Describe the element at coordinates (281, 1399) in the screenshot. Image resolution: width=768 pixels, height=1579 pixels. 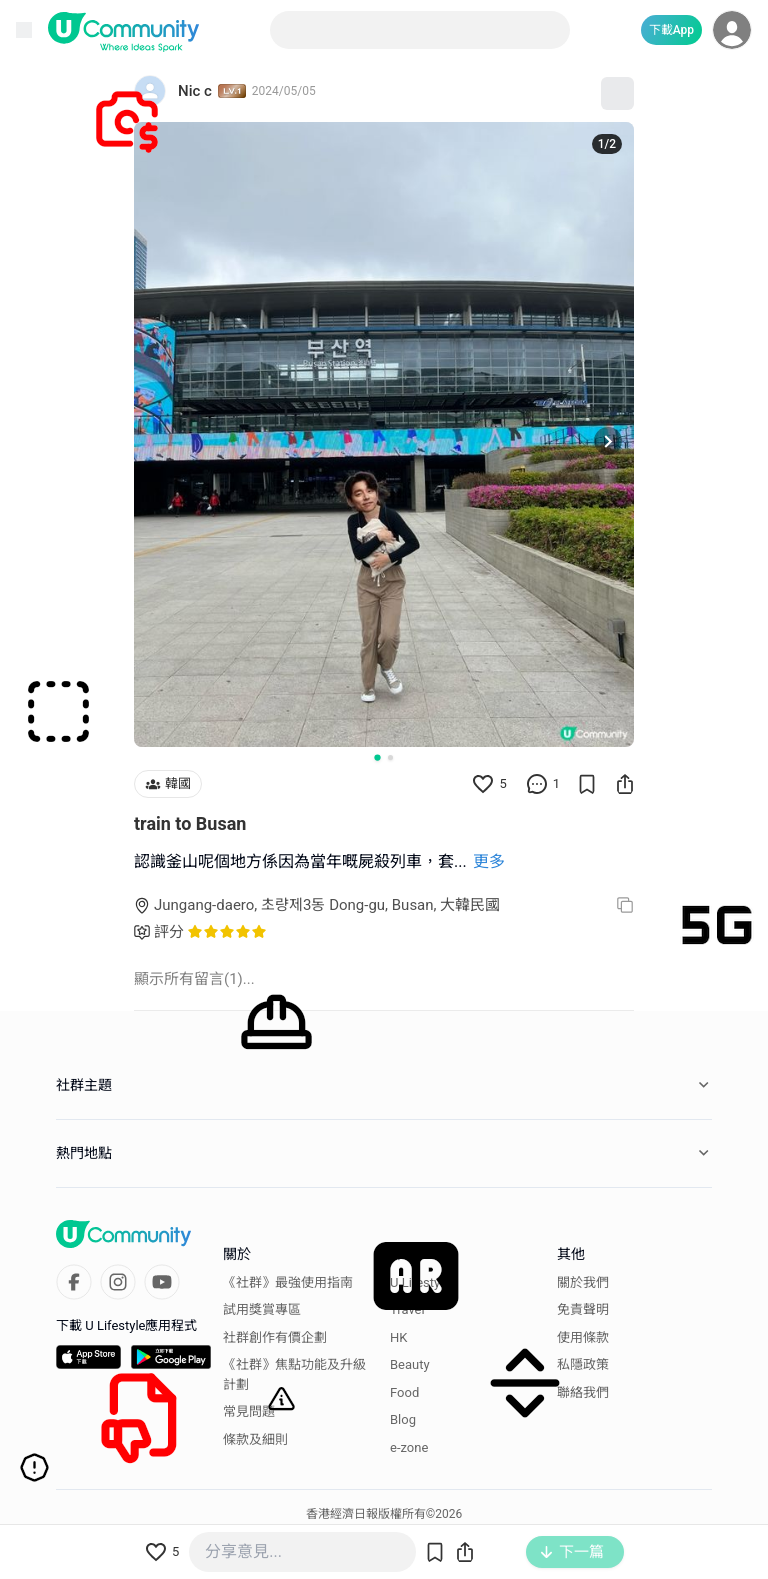
I see `view important information or notice` at that location.